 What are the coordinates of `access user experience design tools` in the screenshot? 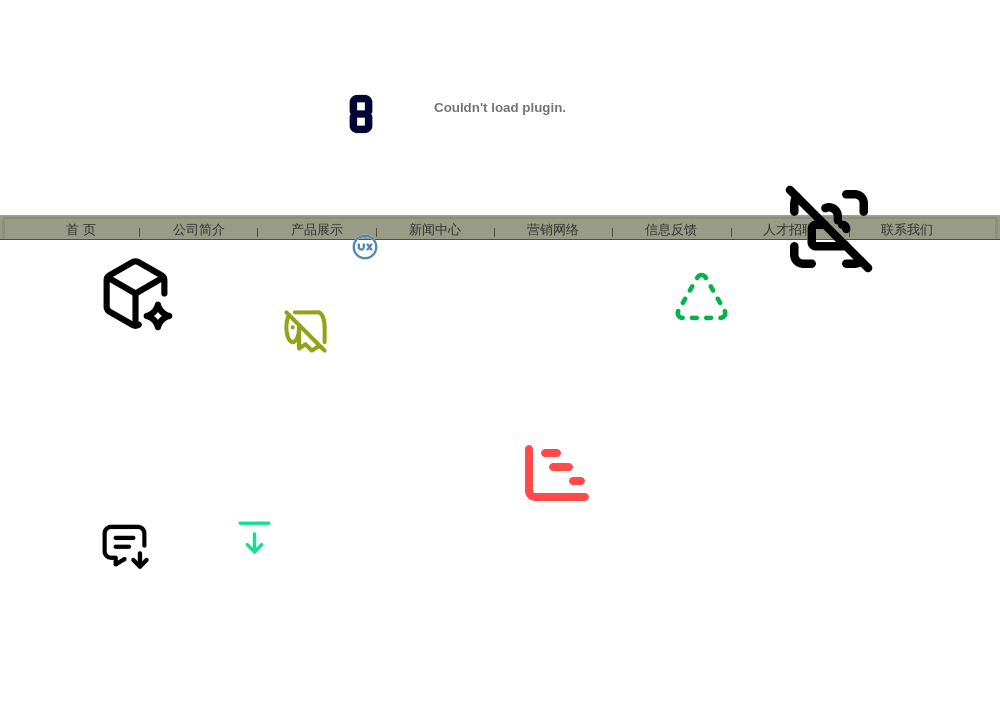 It's located at (365, 247).